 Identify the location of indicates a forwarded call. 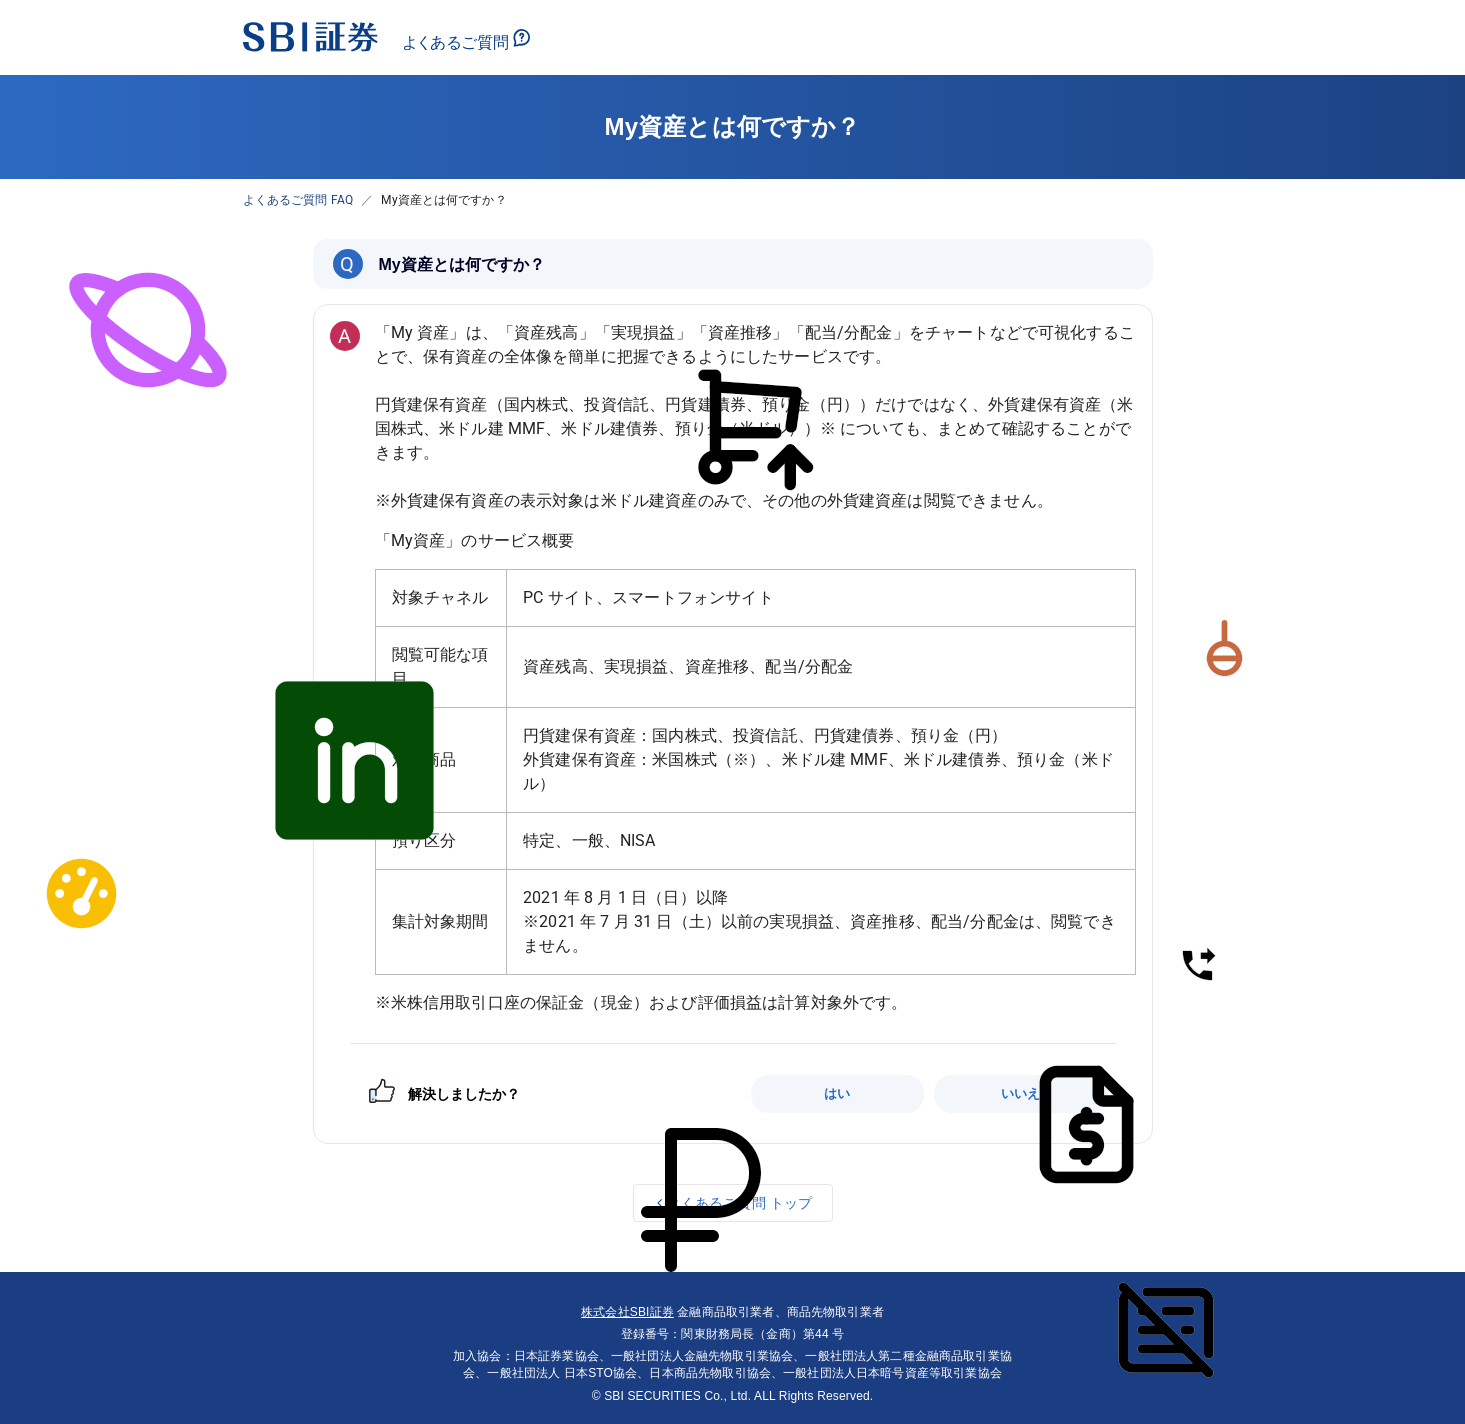
(1197, 965).